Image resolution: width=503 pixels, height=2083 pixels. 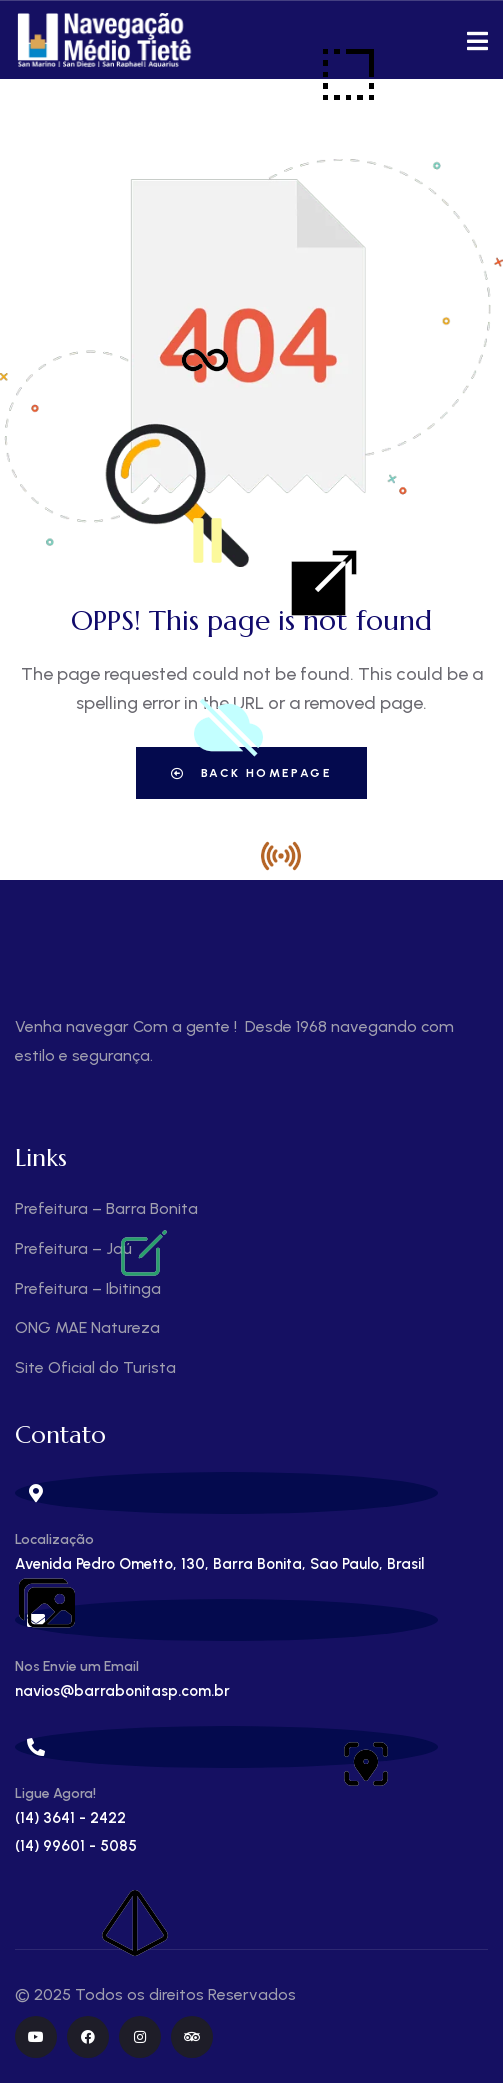 What do you see at coordinates (207, 540) in the screenshot?
I see `pause media playback` at bounding box center [207, 540].